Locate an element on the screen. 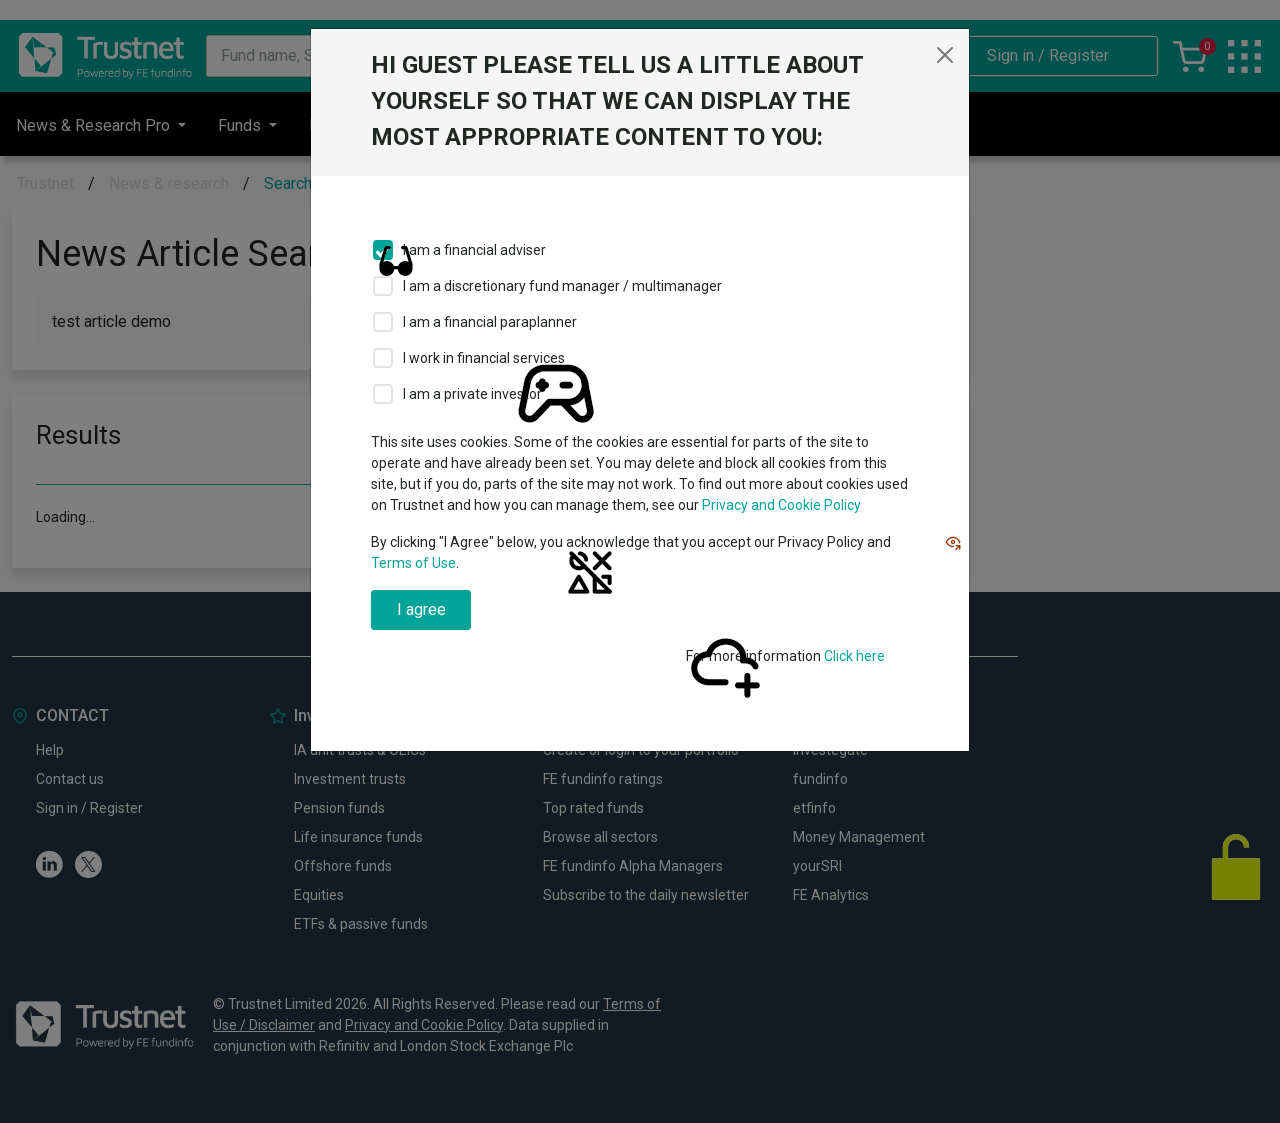 This screenshot has height=1123, width=1280. access gaming features or settings is located at coordinates (556, 392).